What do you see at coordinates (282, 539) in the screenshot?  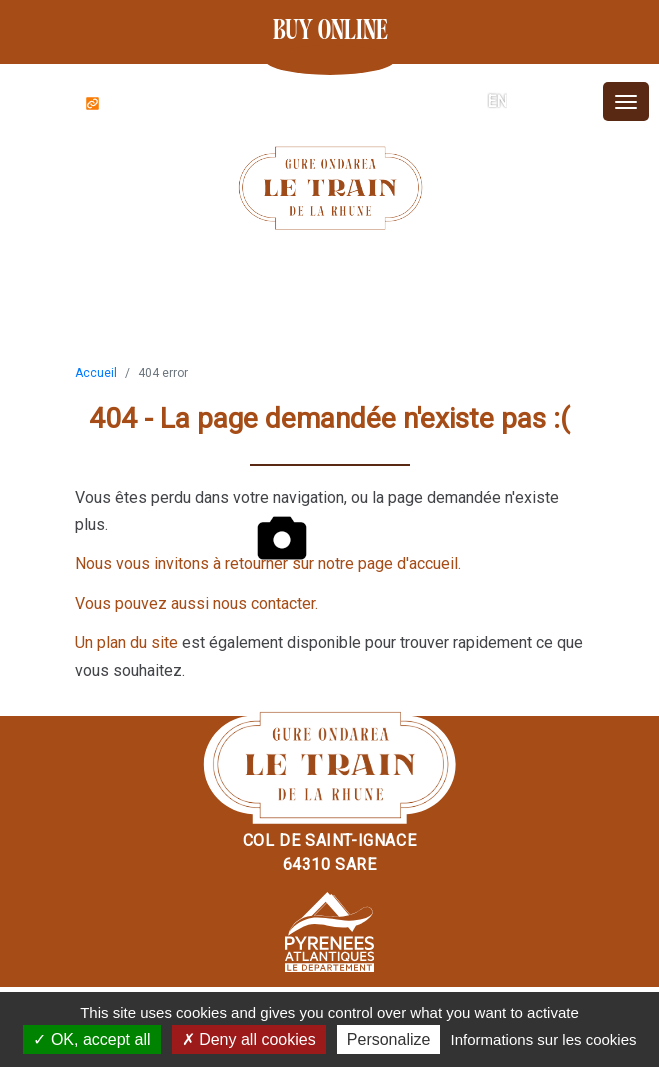 I see `take a photo` at bounding box center [282, 539].